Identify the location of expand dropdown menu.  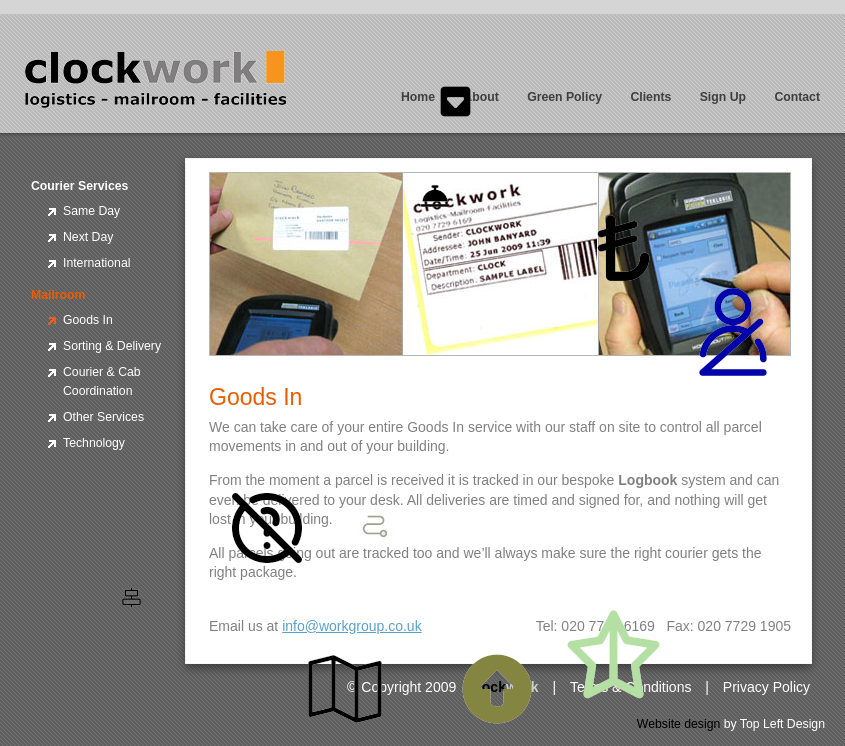
(455, 101).